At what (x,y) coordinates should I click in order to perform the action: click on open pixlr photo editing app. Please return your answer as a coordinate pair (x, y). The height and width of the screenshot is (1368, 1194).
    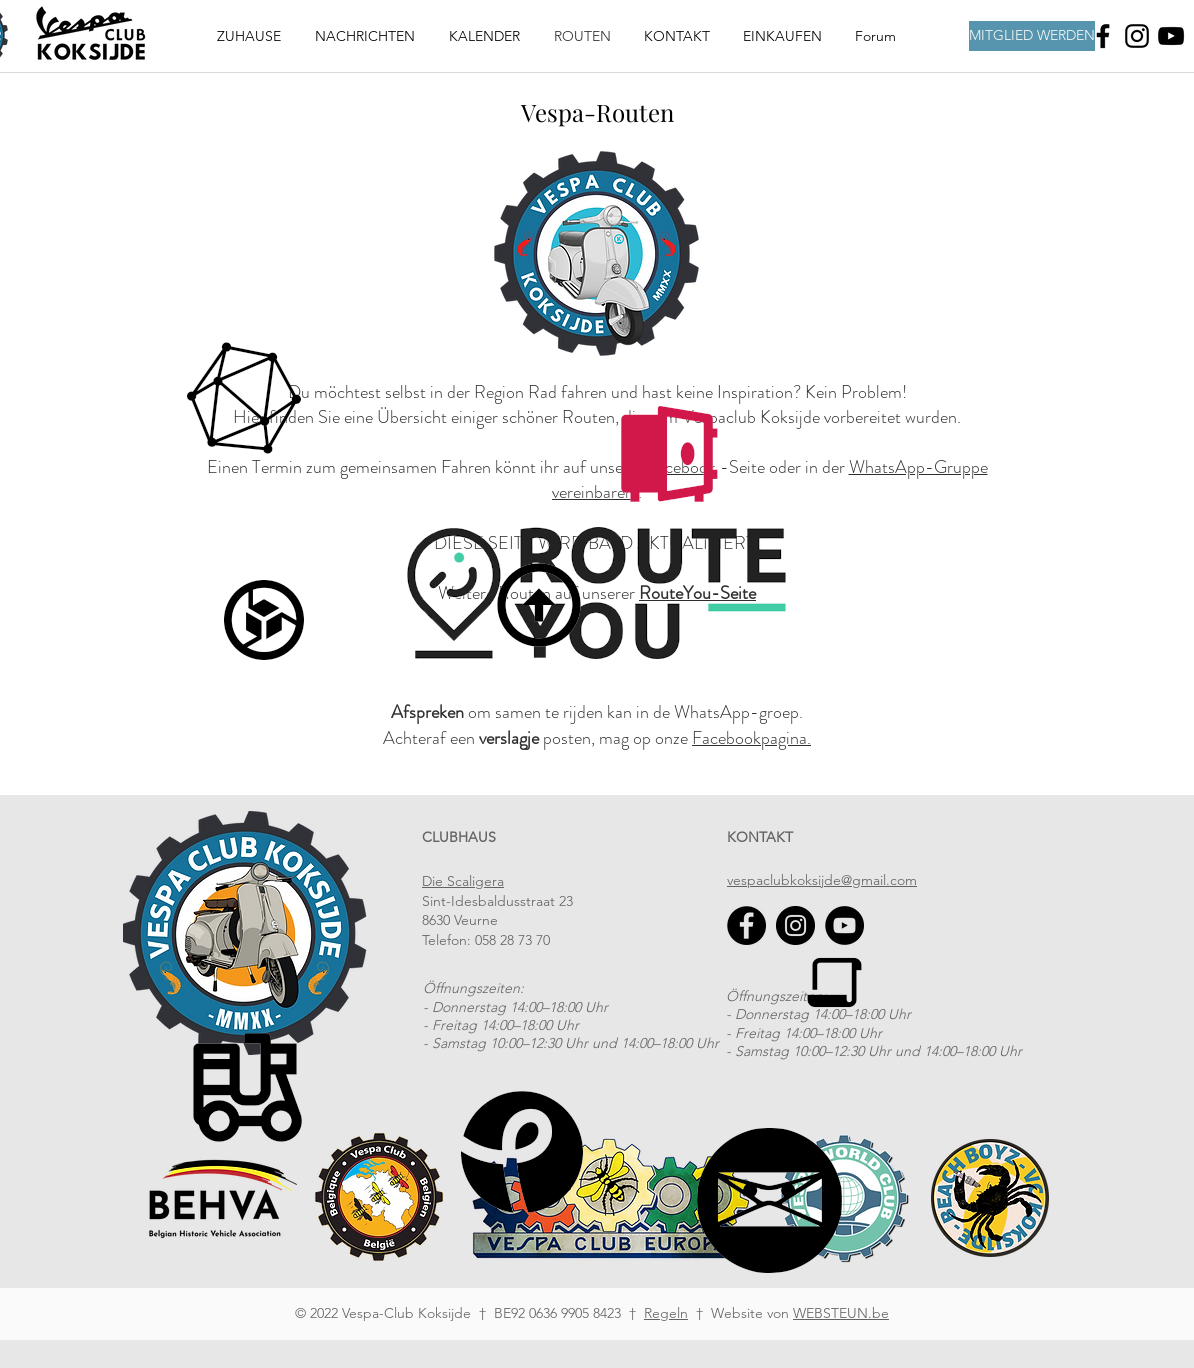
    Looking at the image, I should click on (522, 1152).